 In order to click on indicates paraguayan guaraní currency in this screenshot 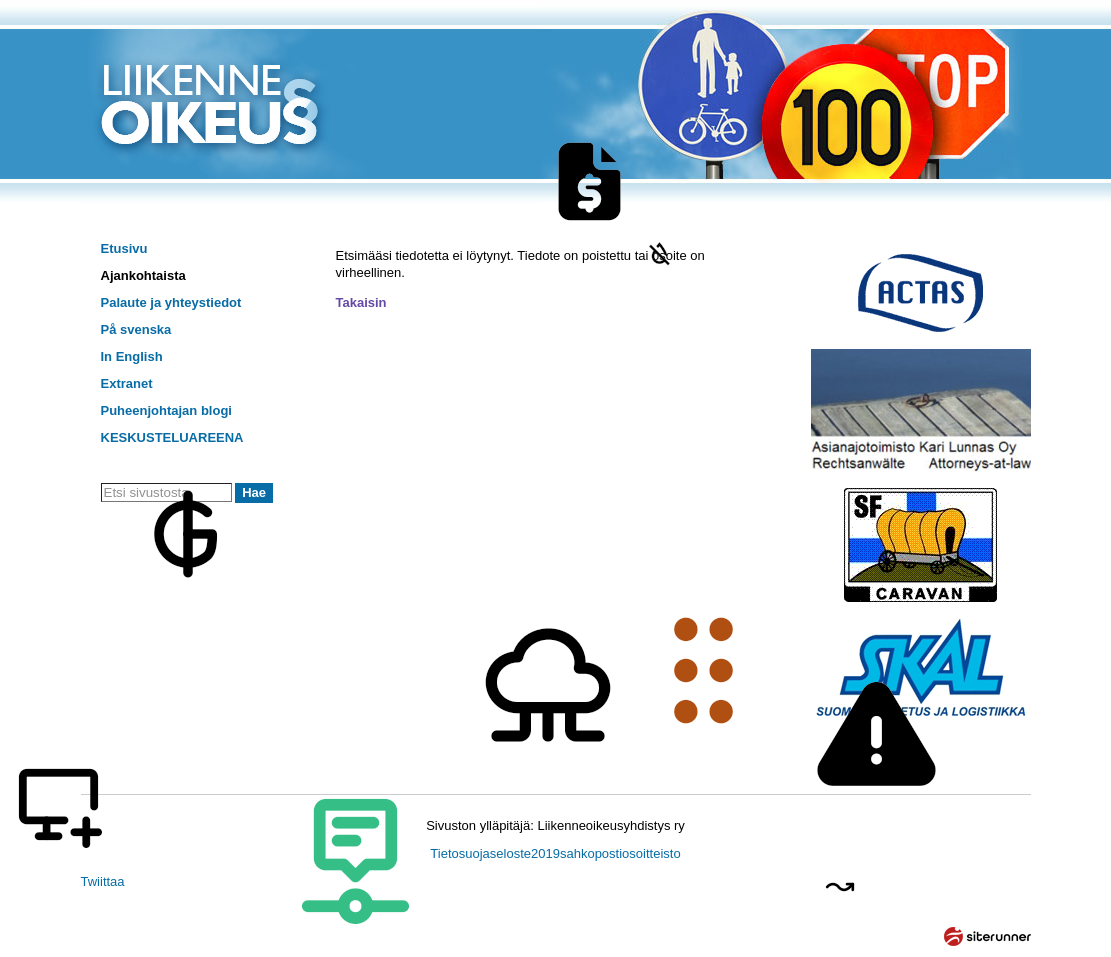, I will do `click(188, 534)`.